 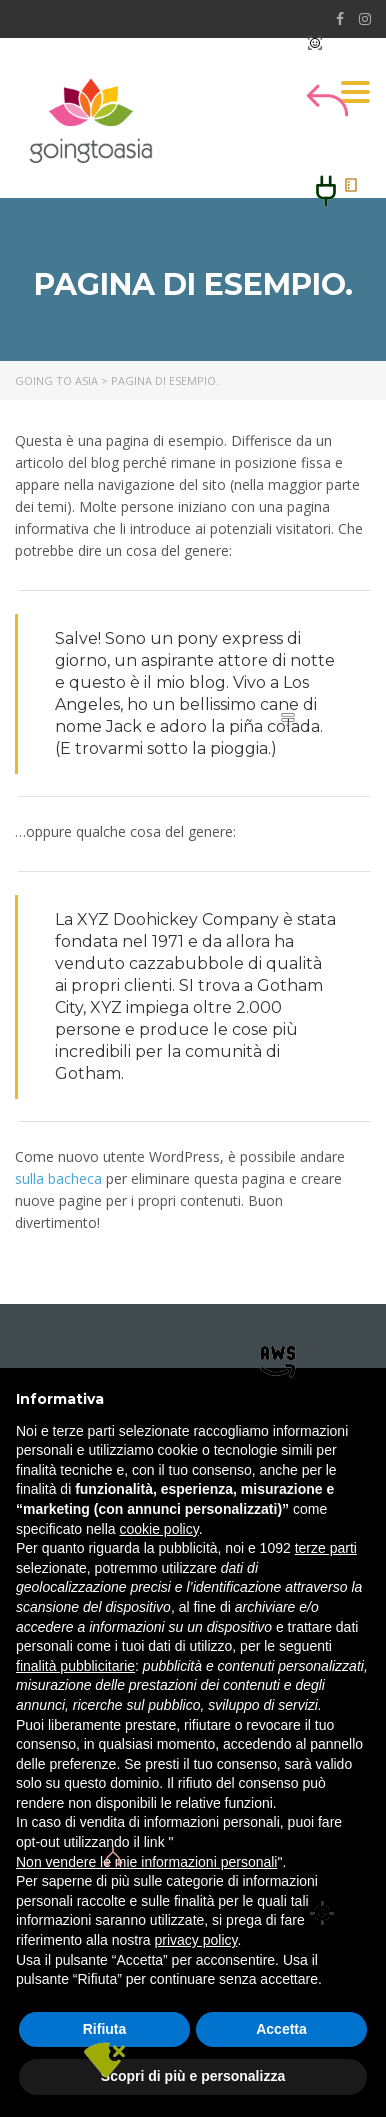 What do you see at coordinates (113, 1857) in the screenshot?
I see `split content into multiple paths` at bounding box center [113, 1857].